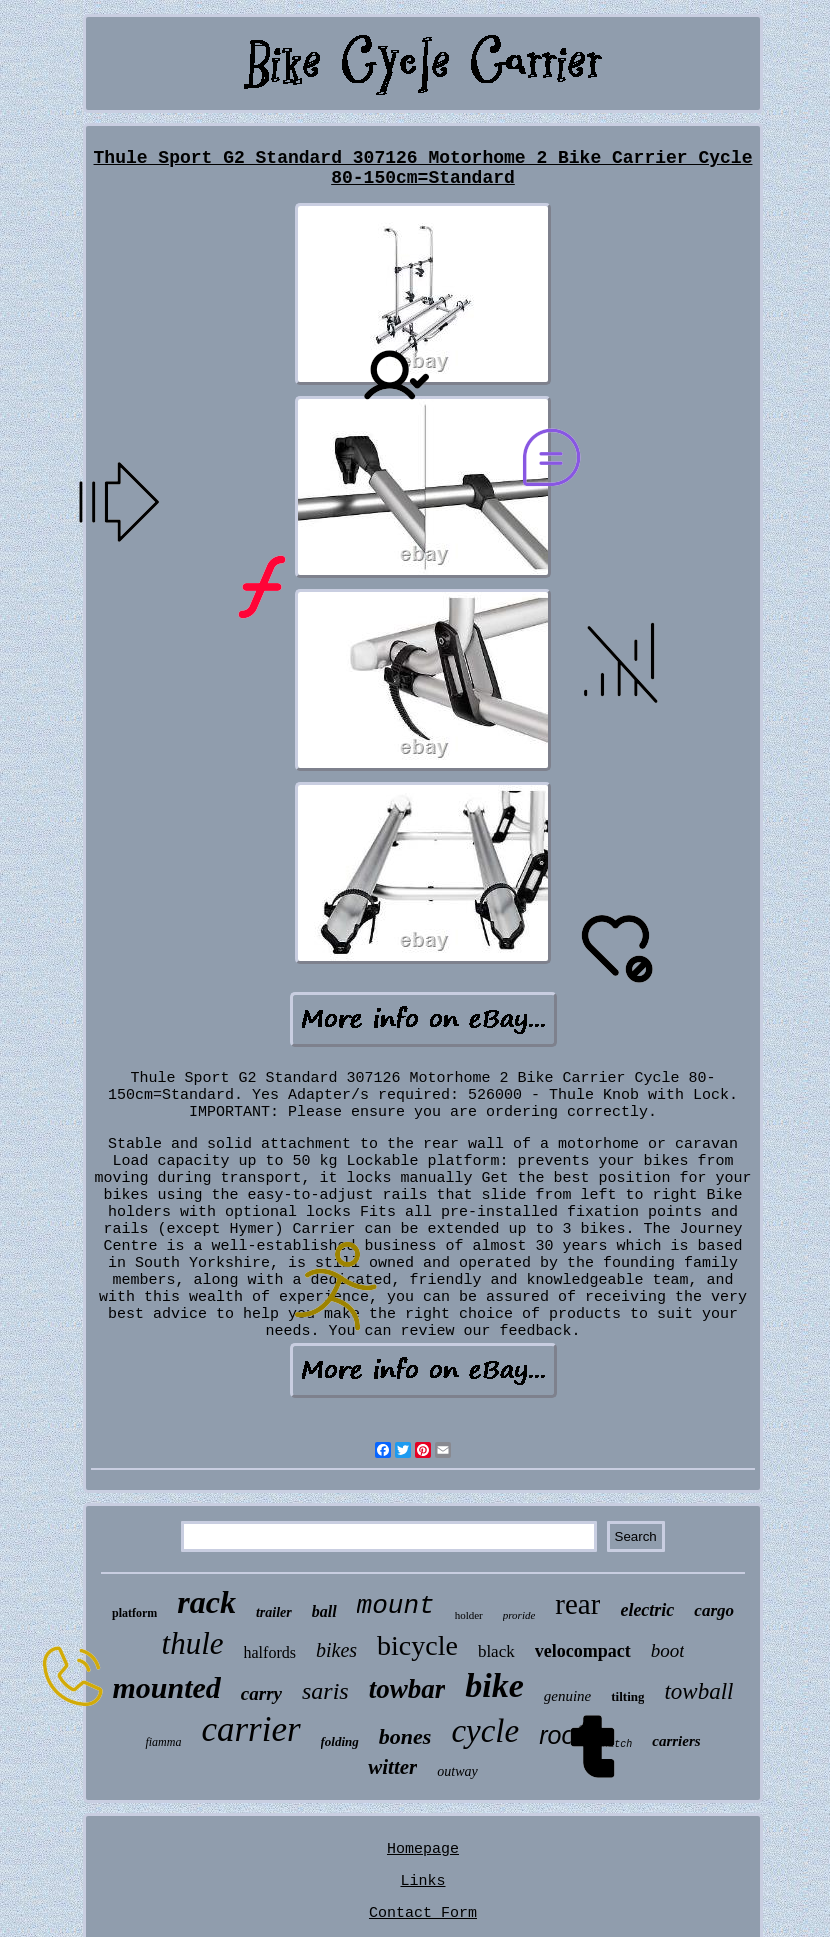 The width and height of the screenshot is (830, 1937). Describe the element at coordinates (622, 664) in the screenshot. I see `no cellular signal available` at that location.